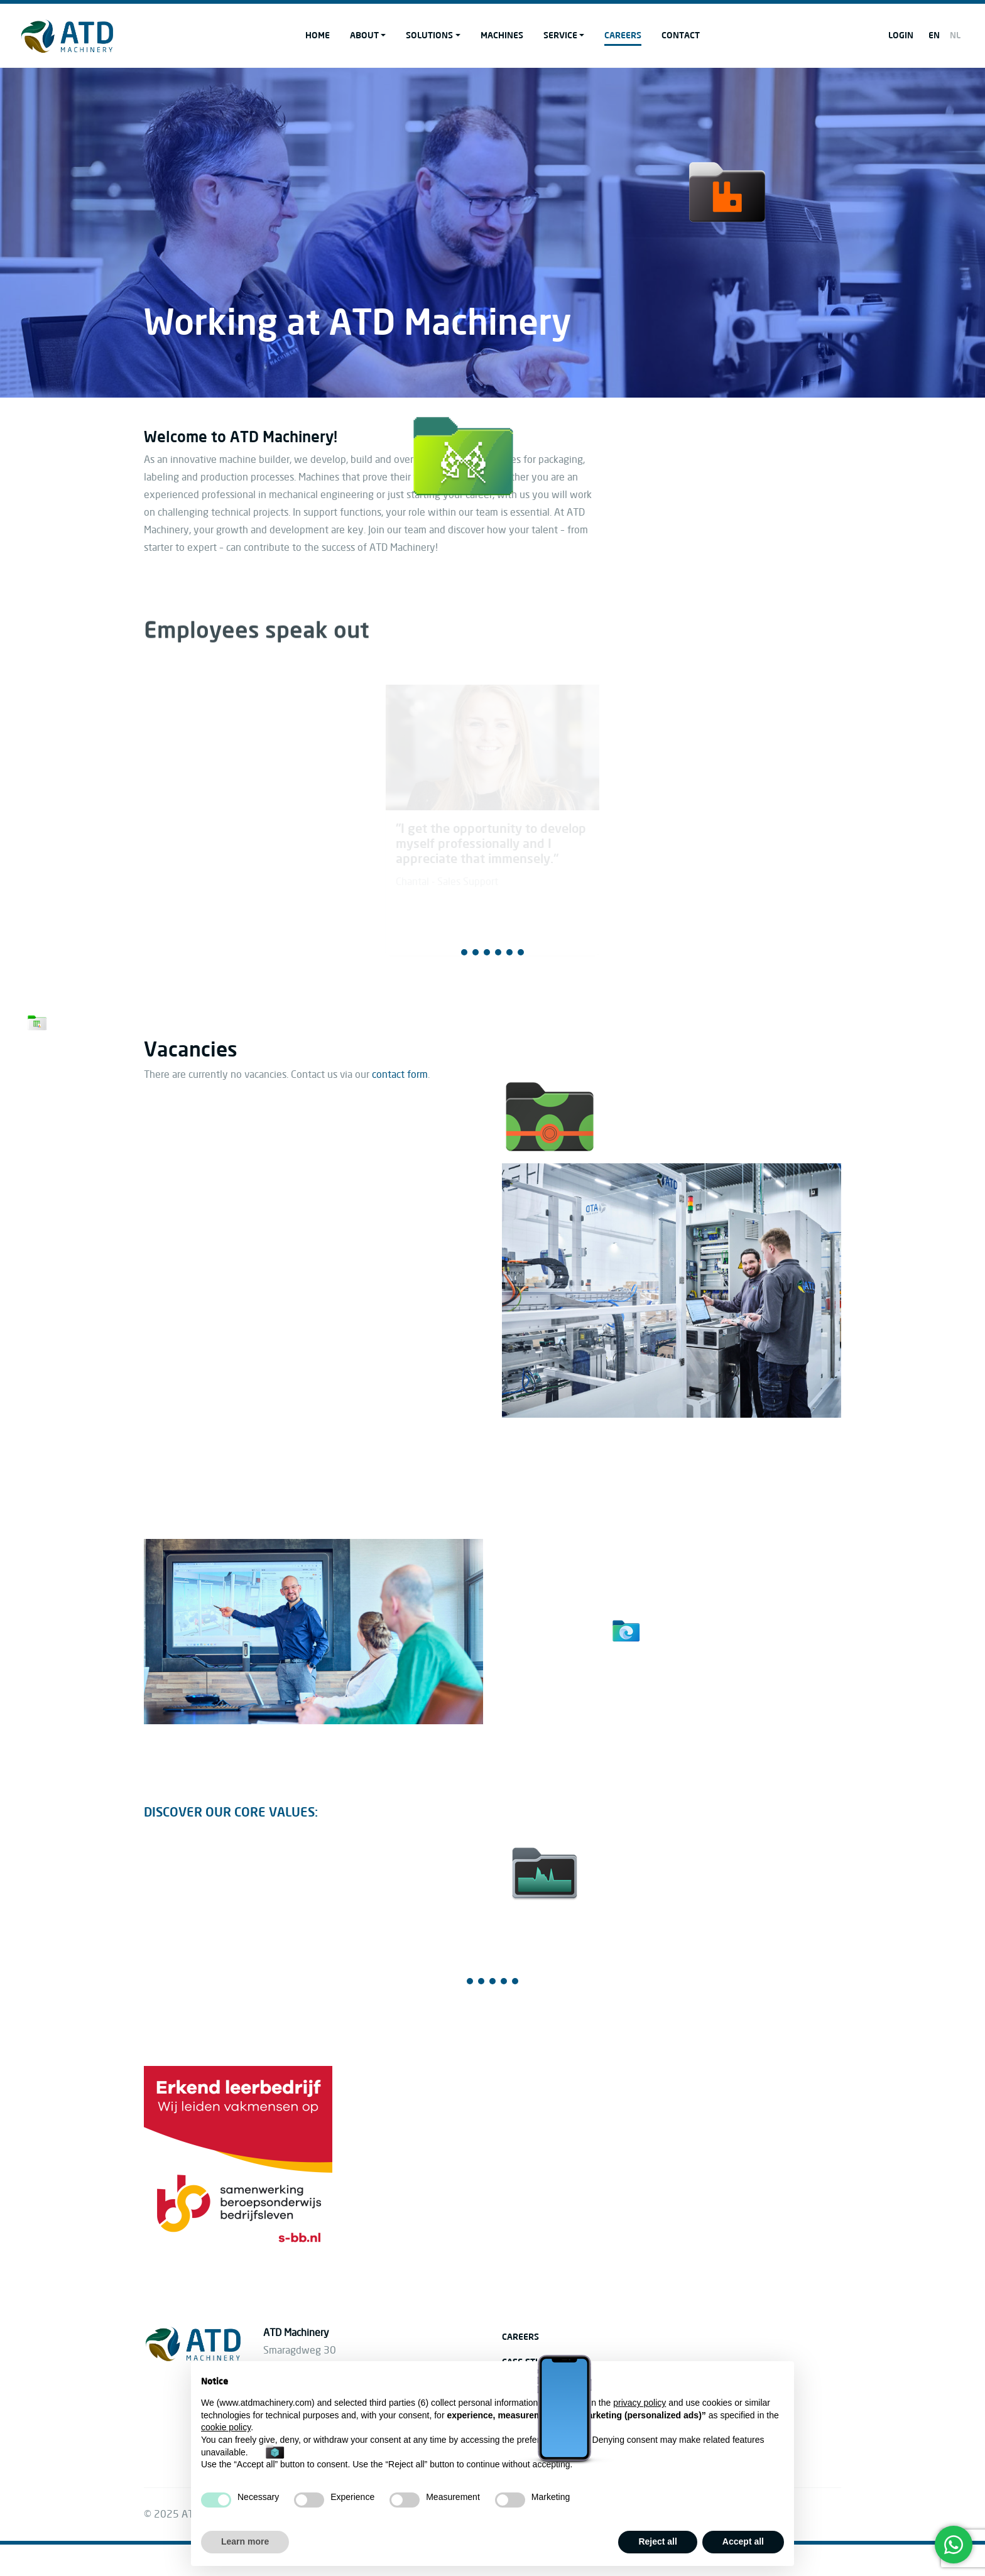  Describe the element at coordinates (37, 1023) in the screenshot. I see `open folder containing LibreOffice Calc spreadsheets` at that location.